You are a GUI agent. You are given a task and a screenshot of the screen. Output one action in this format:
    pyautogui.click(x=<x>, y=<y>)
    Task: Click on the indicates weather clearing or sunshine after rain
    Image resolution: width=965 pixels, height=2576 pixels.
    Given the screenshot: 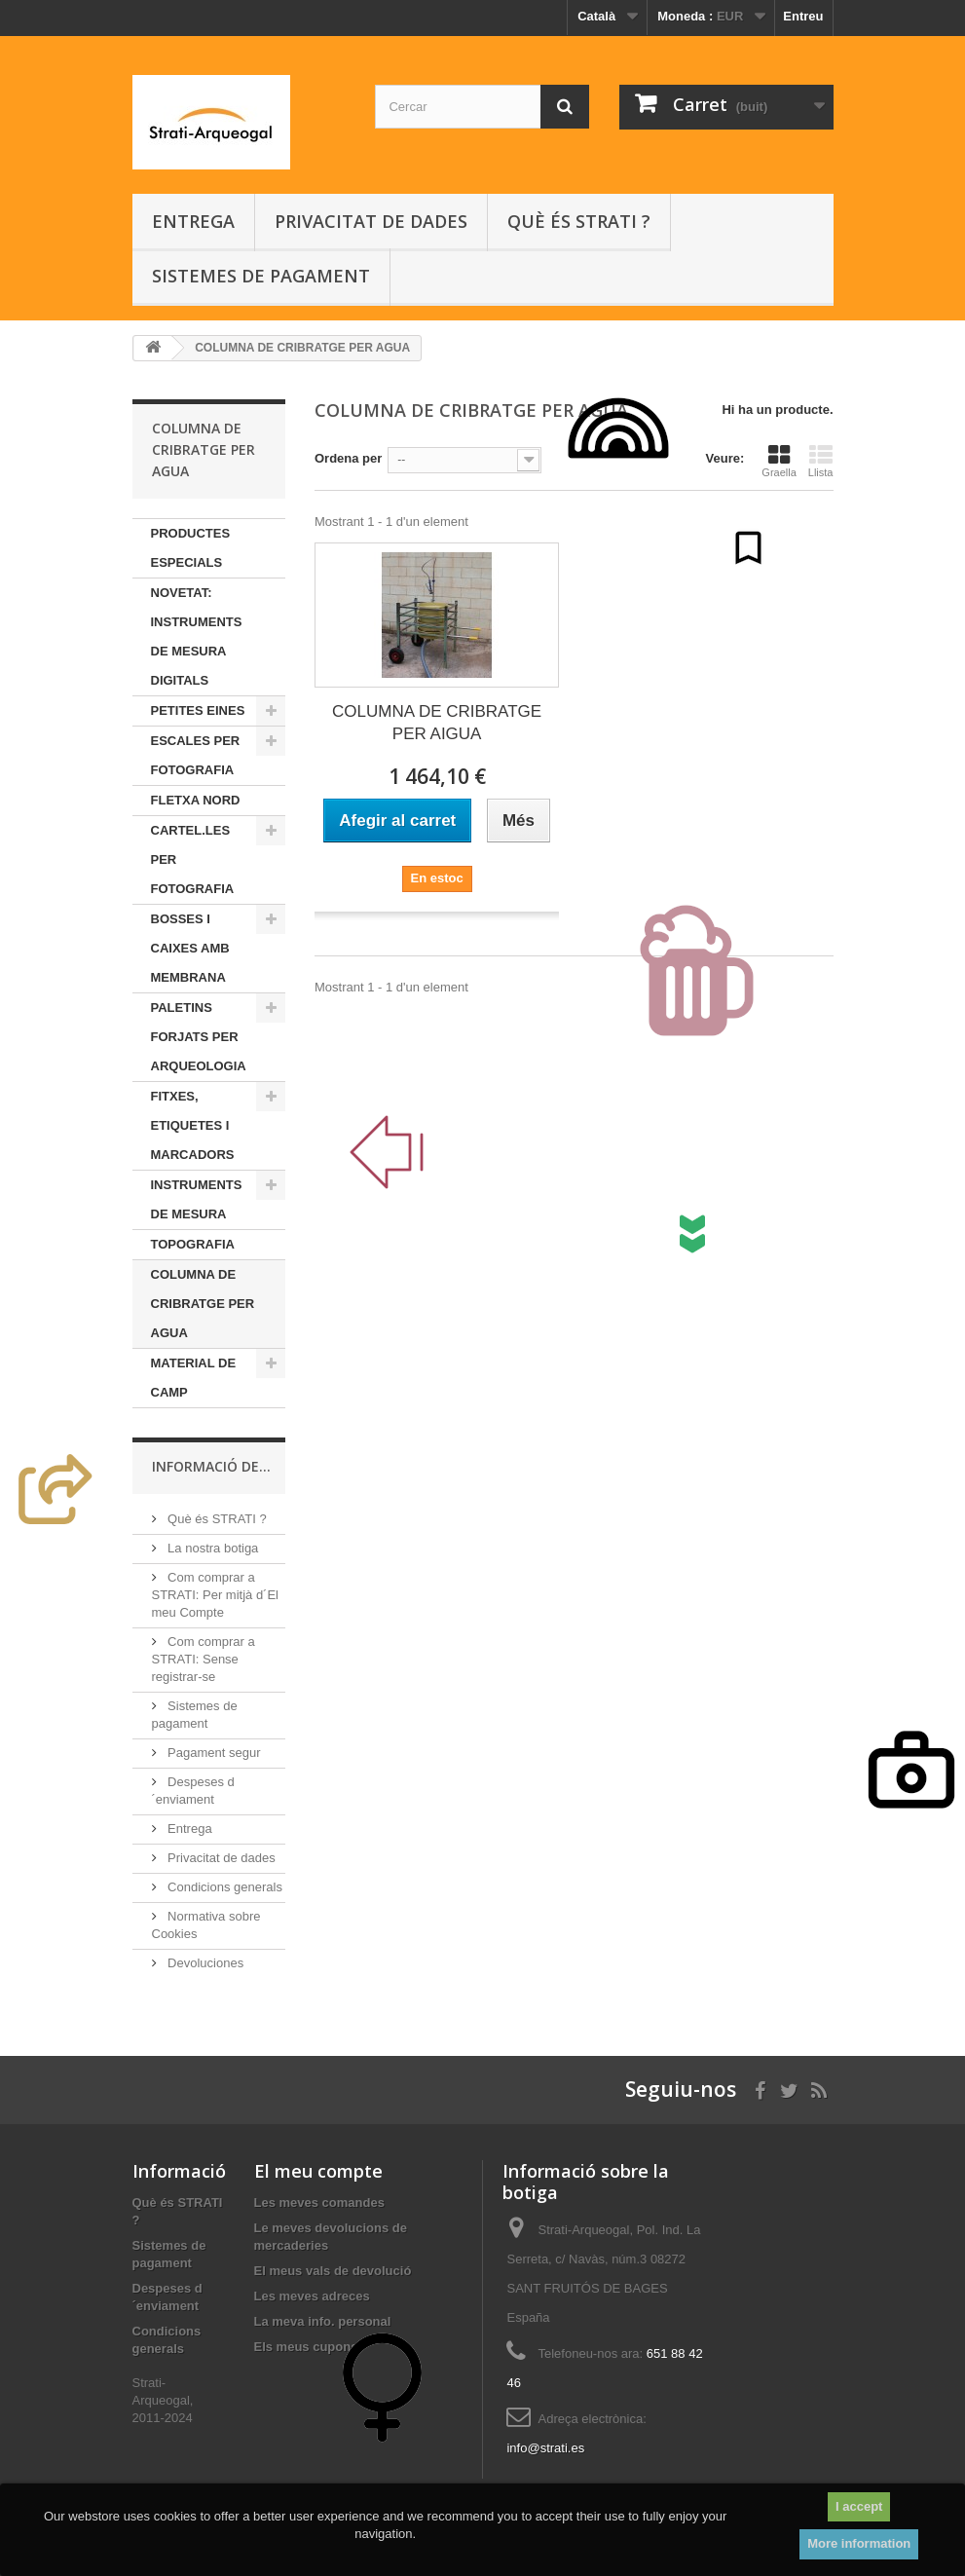 What is the action you would take?
    pyautogui.click(x=618, y=431)
    